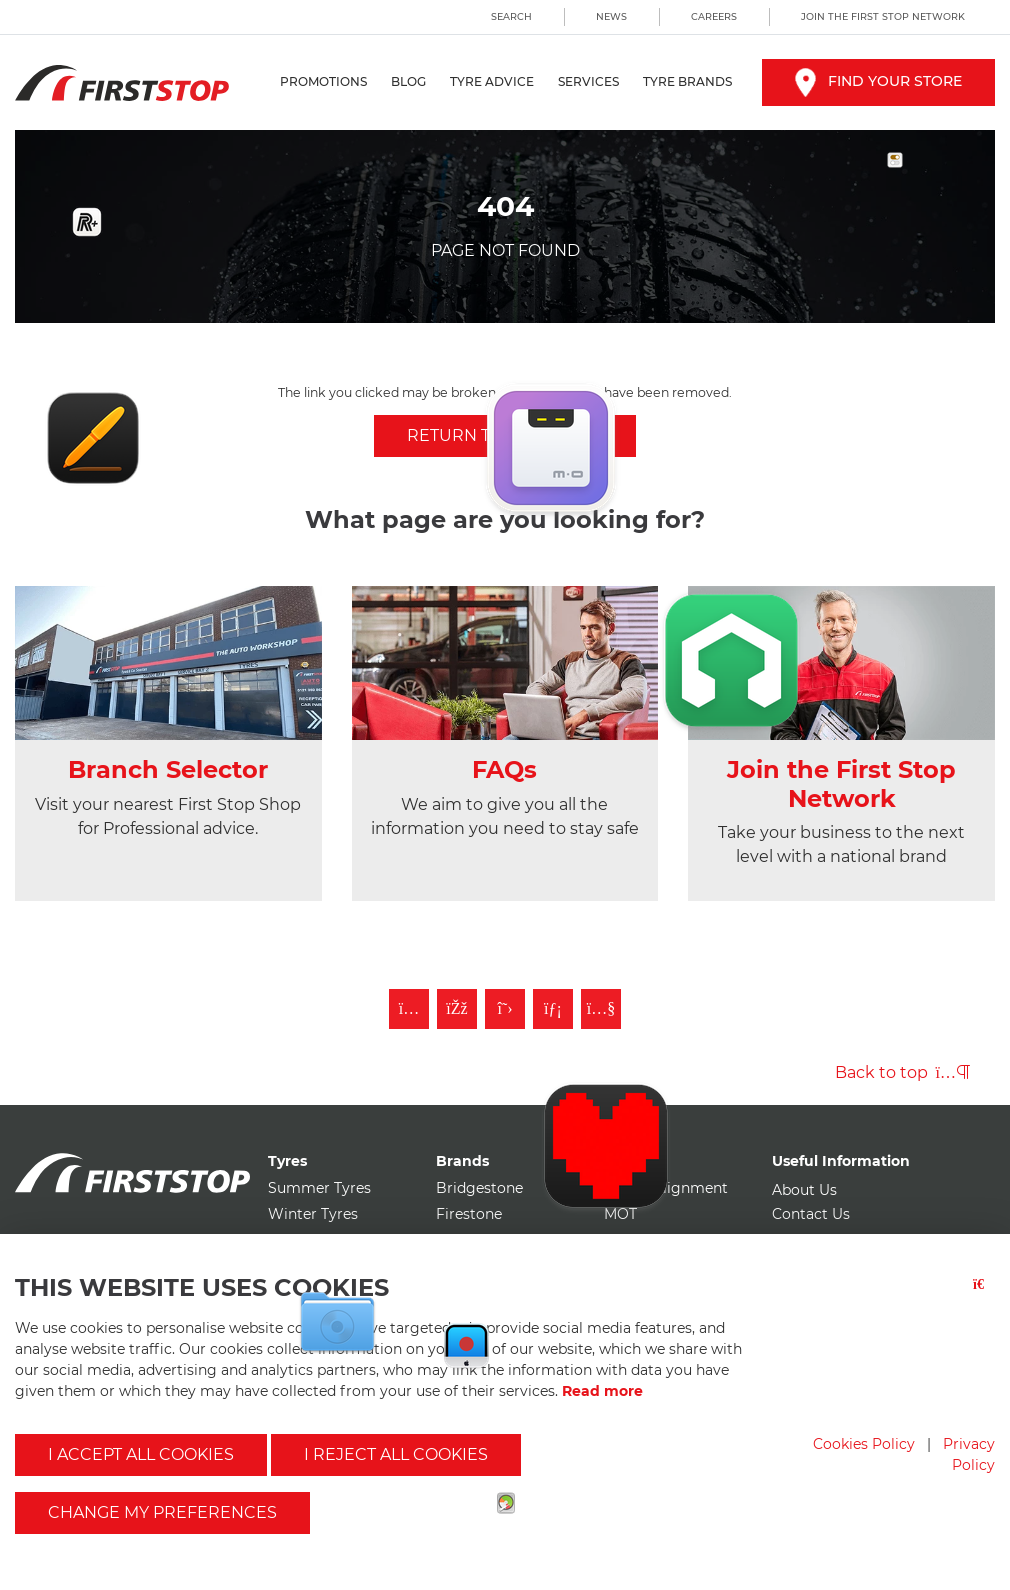 The height and width of the screenshot is (1590, 1010). I want to click on open GParted disk partition editor, so click(506, 1503).